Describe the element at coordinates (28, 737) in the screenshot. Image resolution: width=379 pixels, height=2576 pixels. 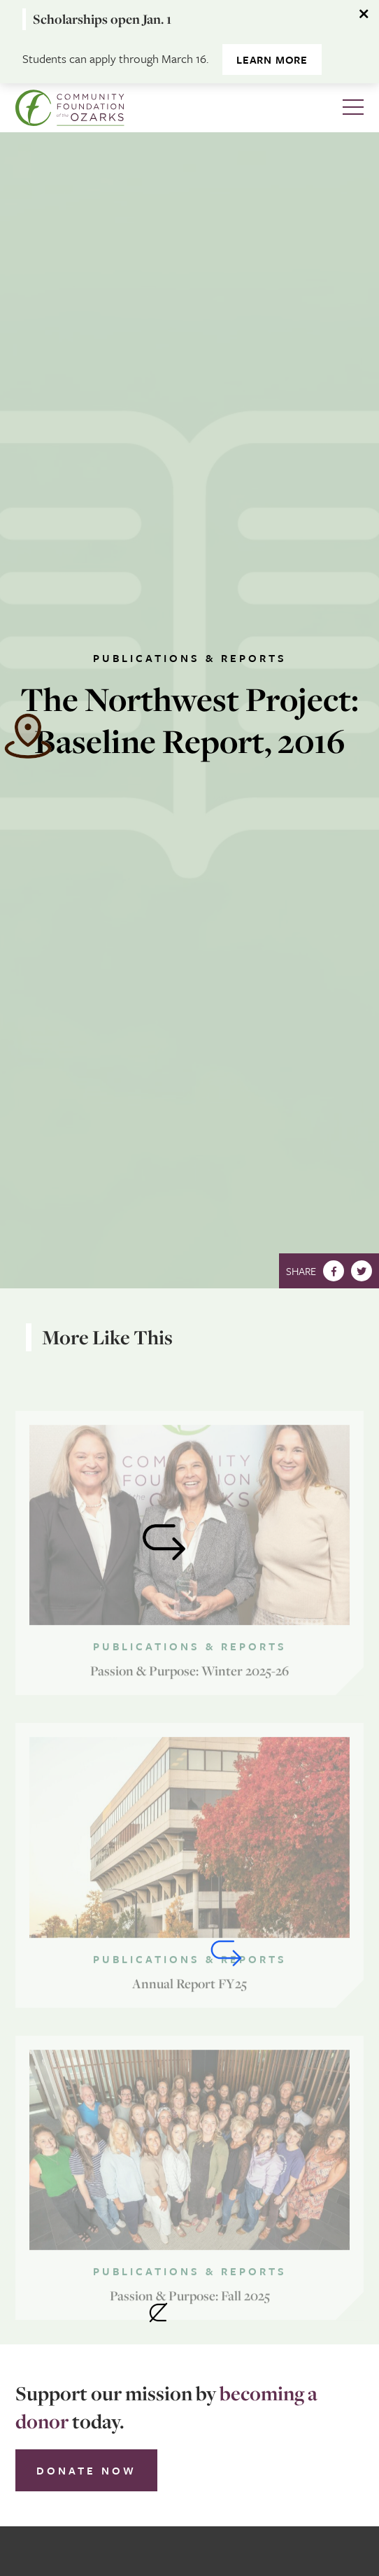
I see `view location area or region on map` at that location.